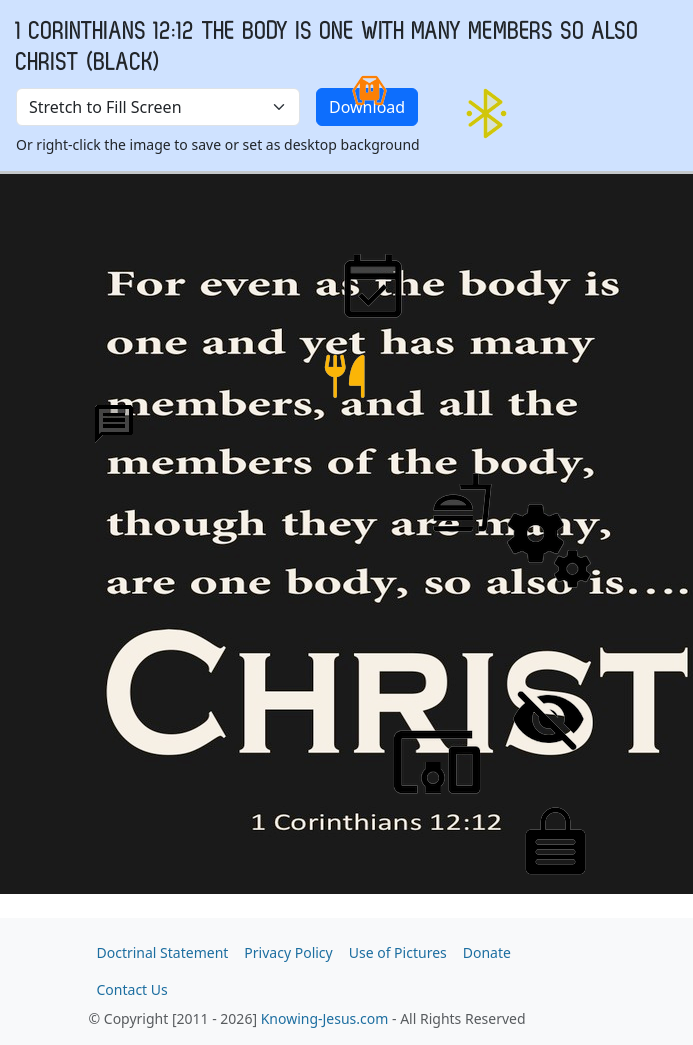 The image size is (693, 1045). I want to click on secure or locked content, so click(555, 844).